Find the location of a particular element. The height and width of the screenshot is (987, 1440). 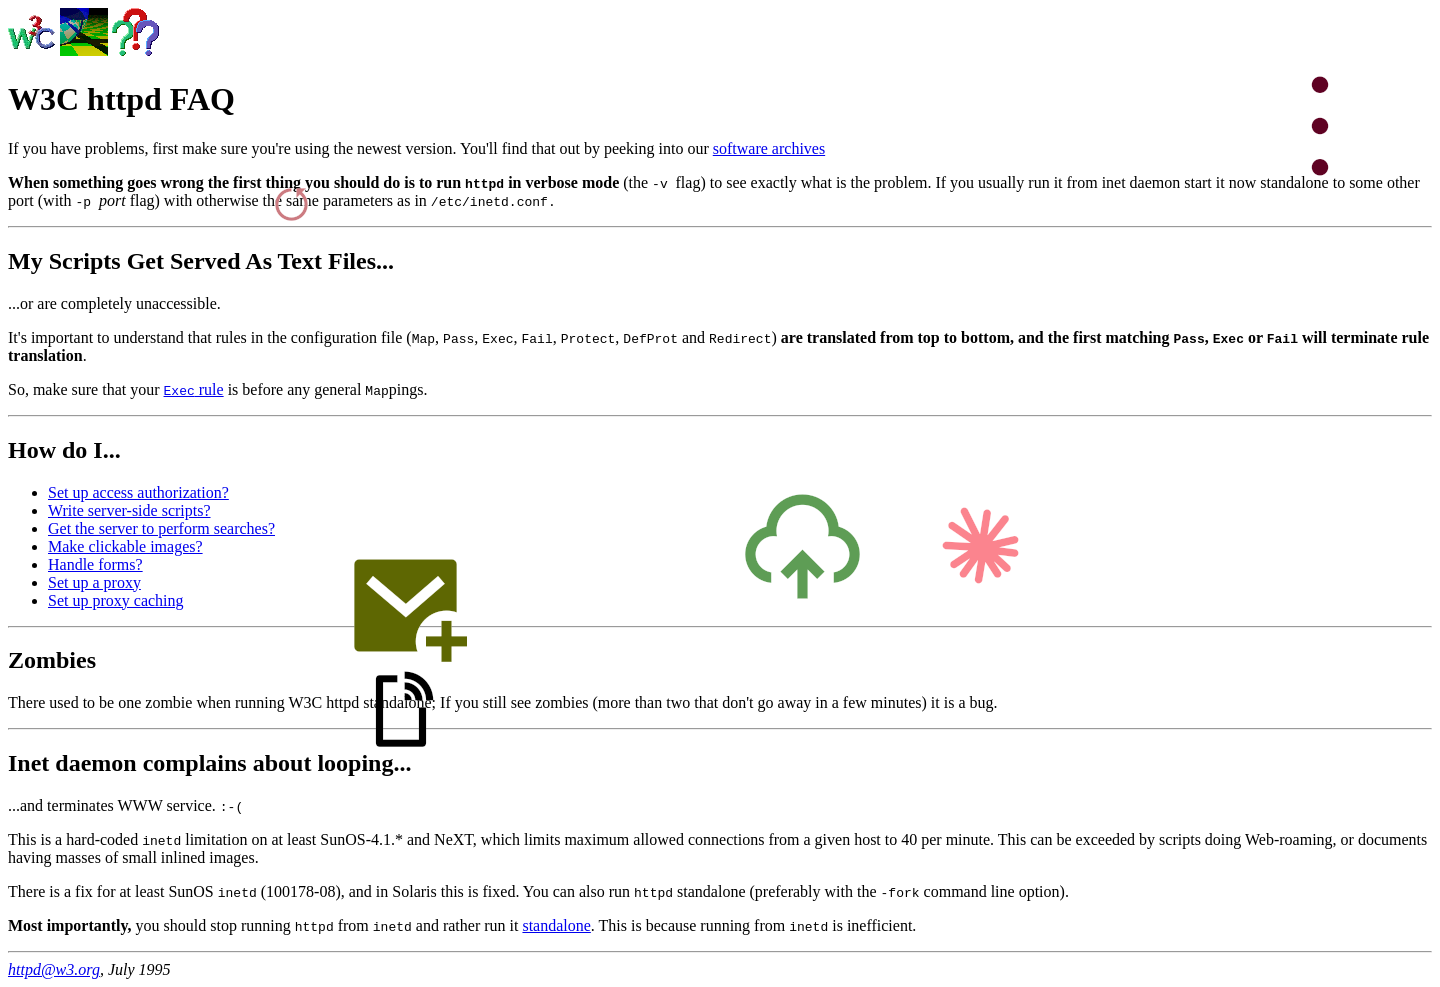

enable mobile hotspot is located at coordinates (401, 711).